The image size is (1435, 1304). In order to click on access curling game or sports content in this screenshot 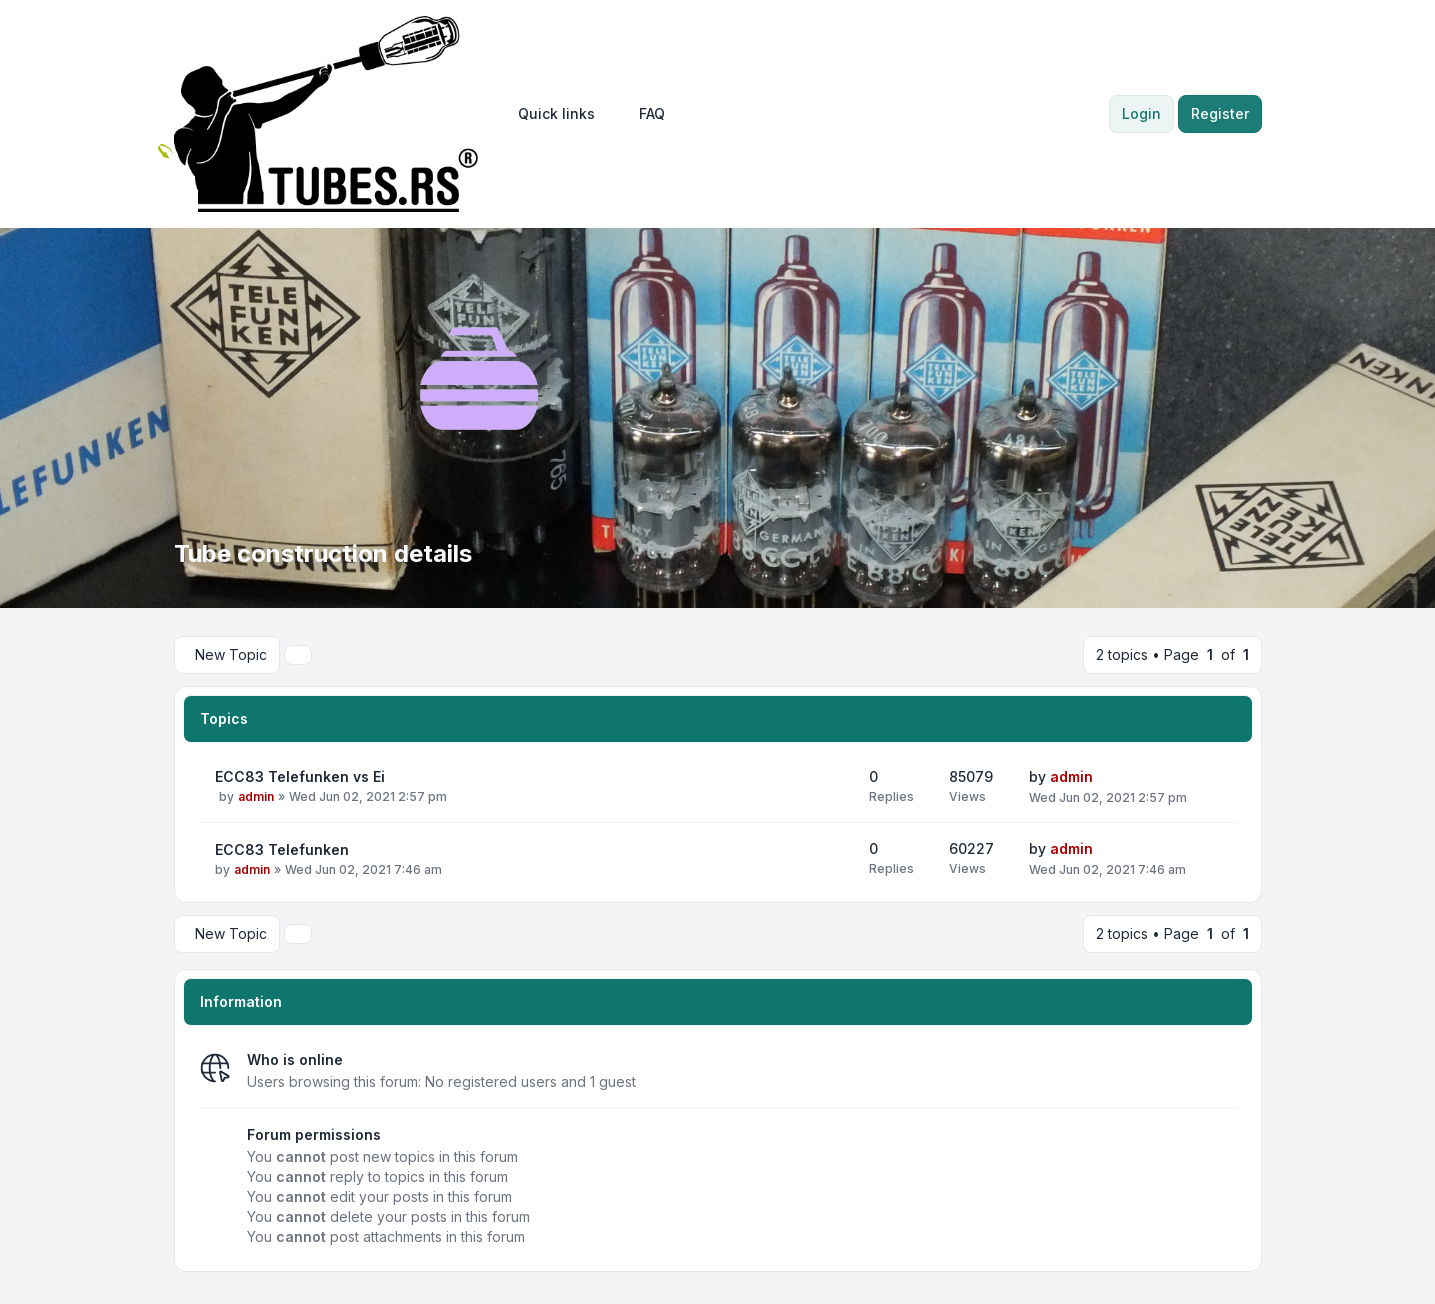, I will do `click(479, 371)`.